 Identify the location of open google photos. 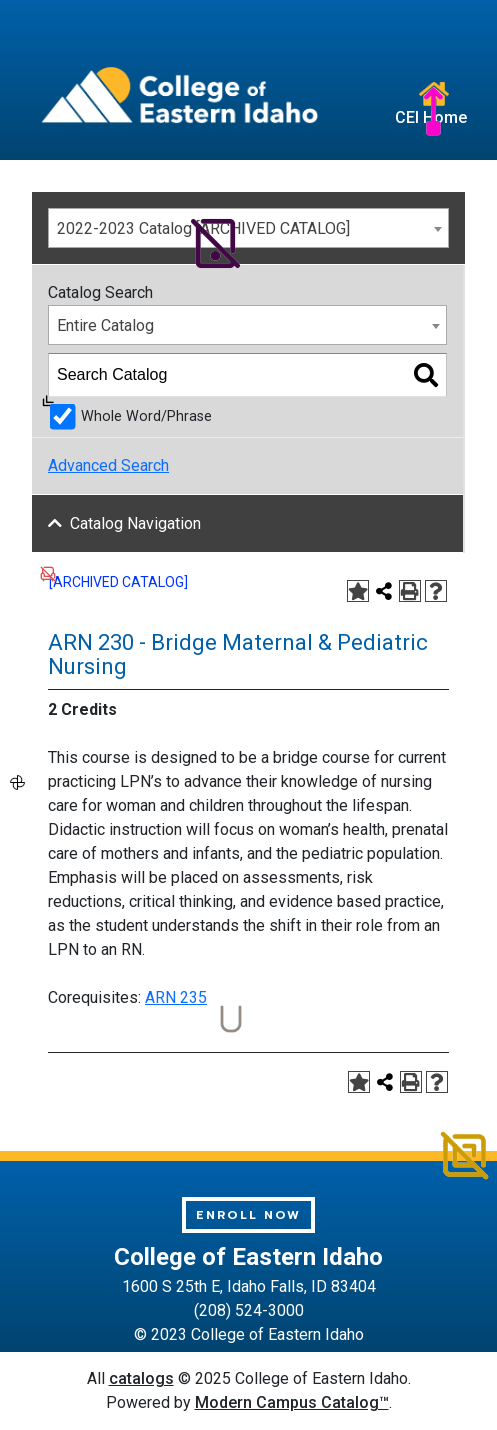
(17, 782).